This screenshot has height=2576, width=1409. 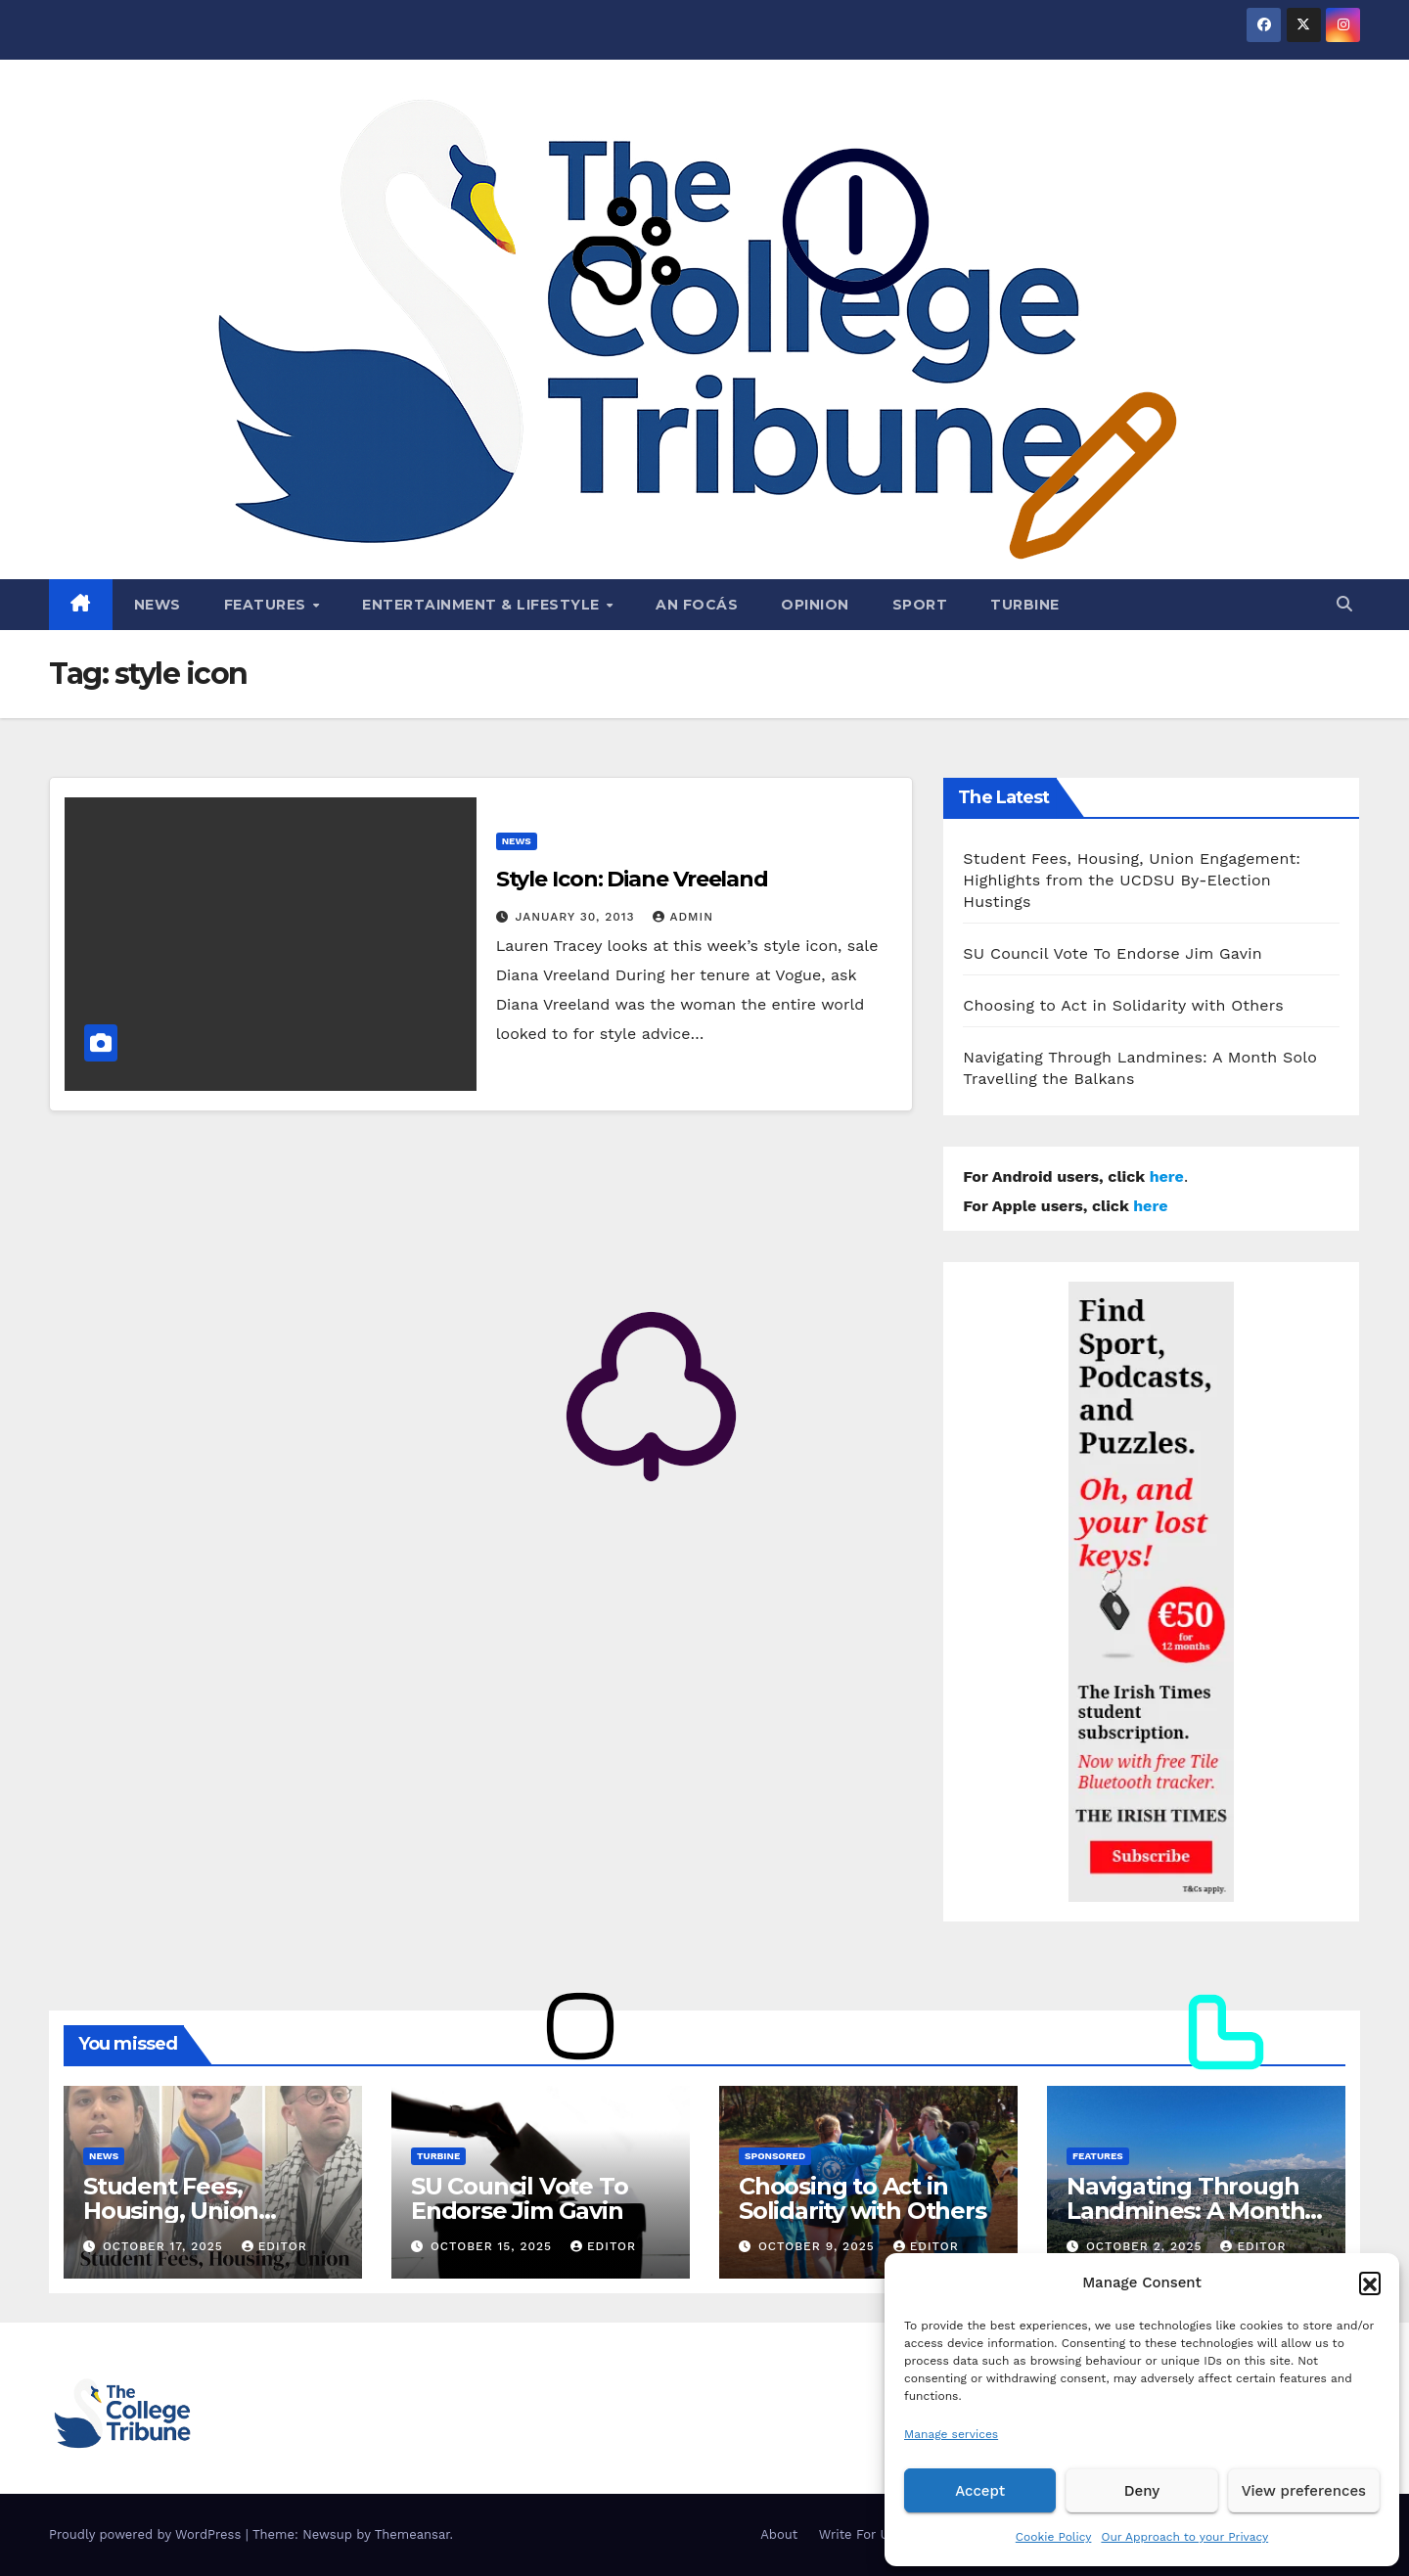 What do you see at coordinates (651, 1396) in the screenshot?
I see `playing card suit symbol for clubs` at bounding box center [651, 1396].